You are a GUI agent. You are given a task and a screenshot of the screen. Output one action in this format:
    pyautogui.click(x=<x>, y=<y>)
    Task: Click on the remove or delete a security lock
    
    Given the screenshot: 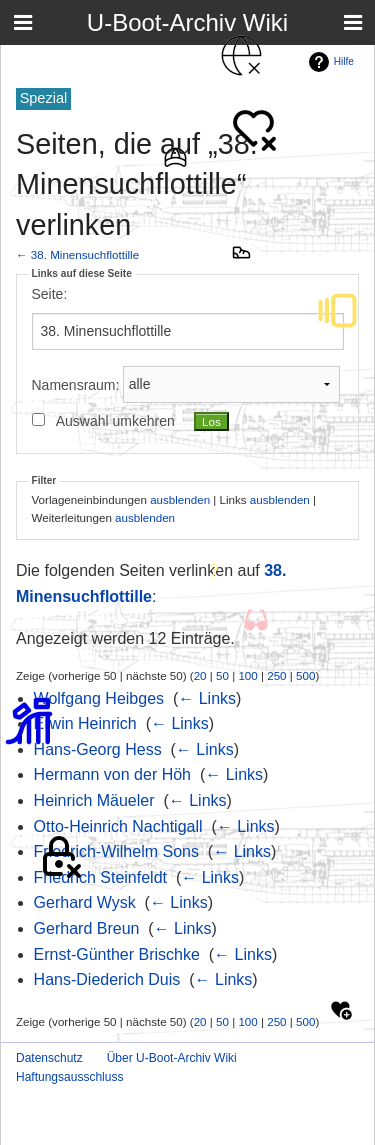 What is the action you would take?
    pyautogui.click(x=59, y=856)
    